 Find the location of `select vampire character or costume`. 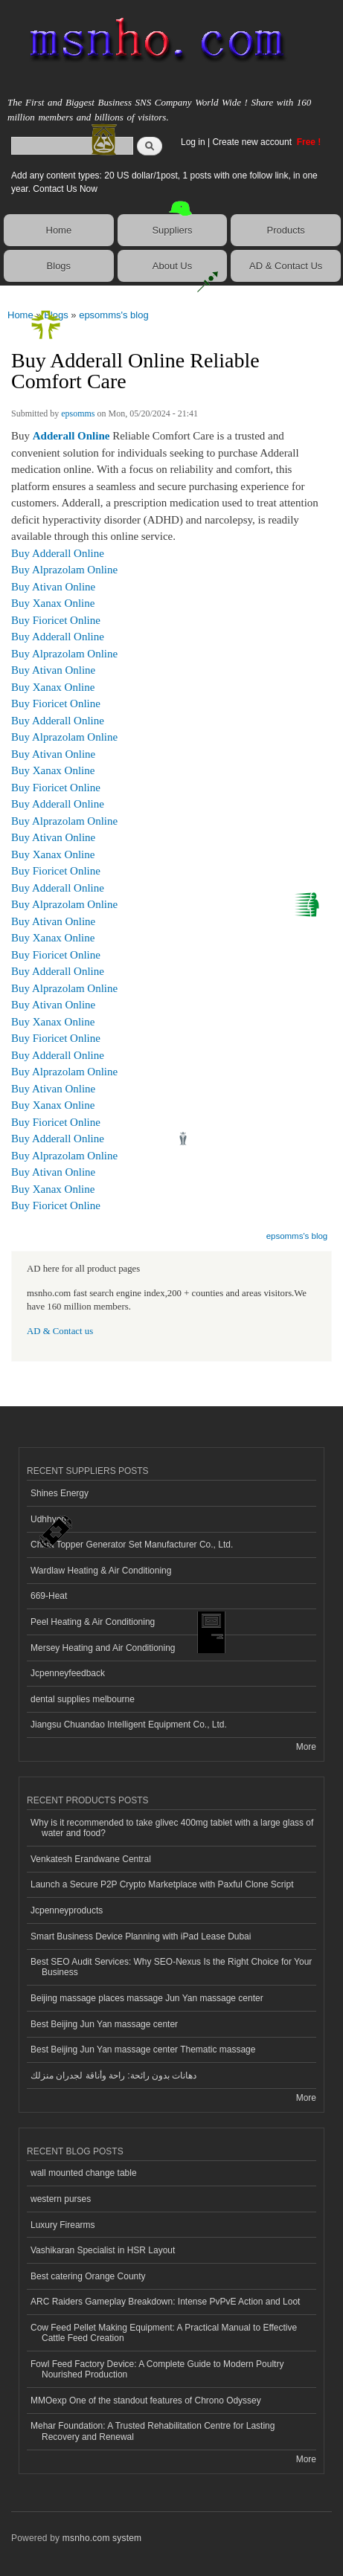

select vampire character or costume is located at coordinates (183, 1139).